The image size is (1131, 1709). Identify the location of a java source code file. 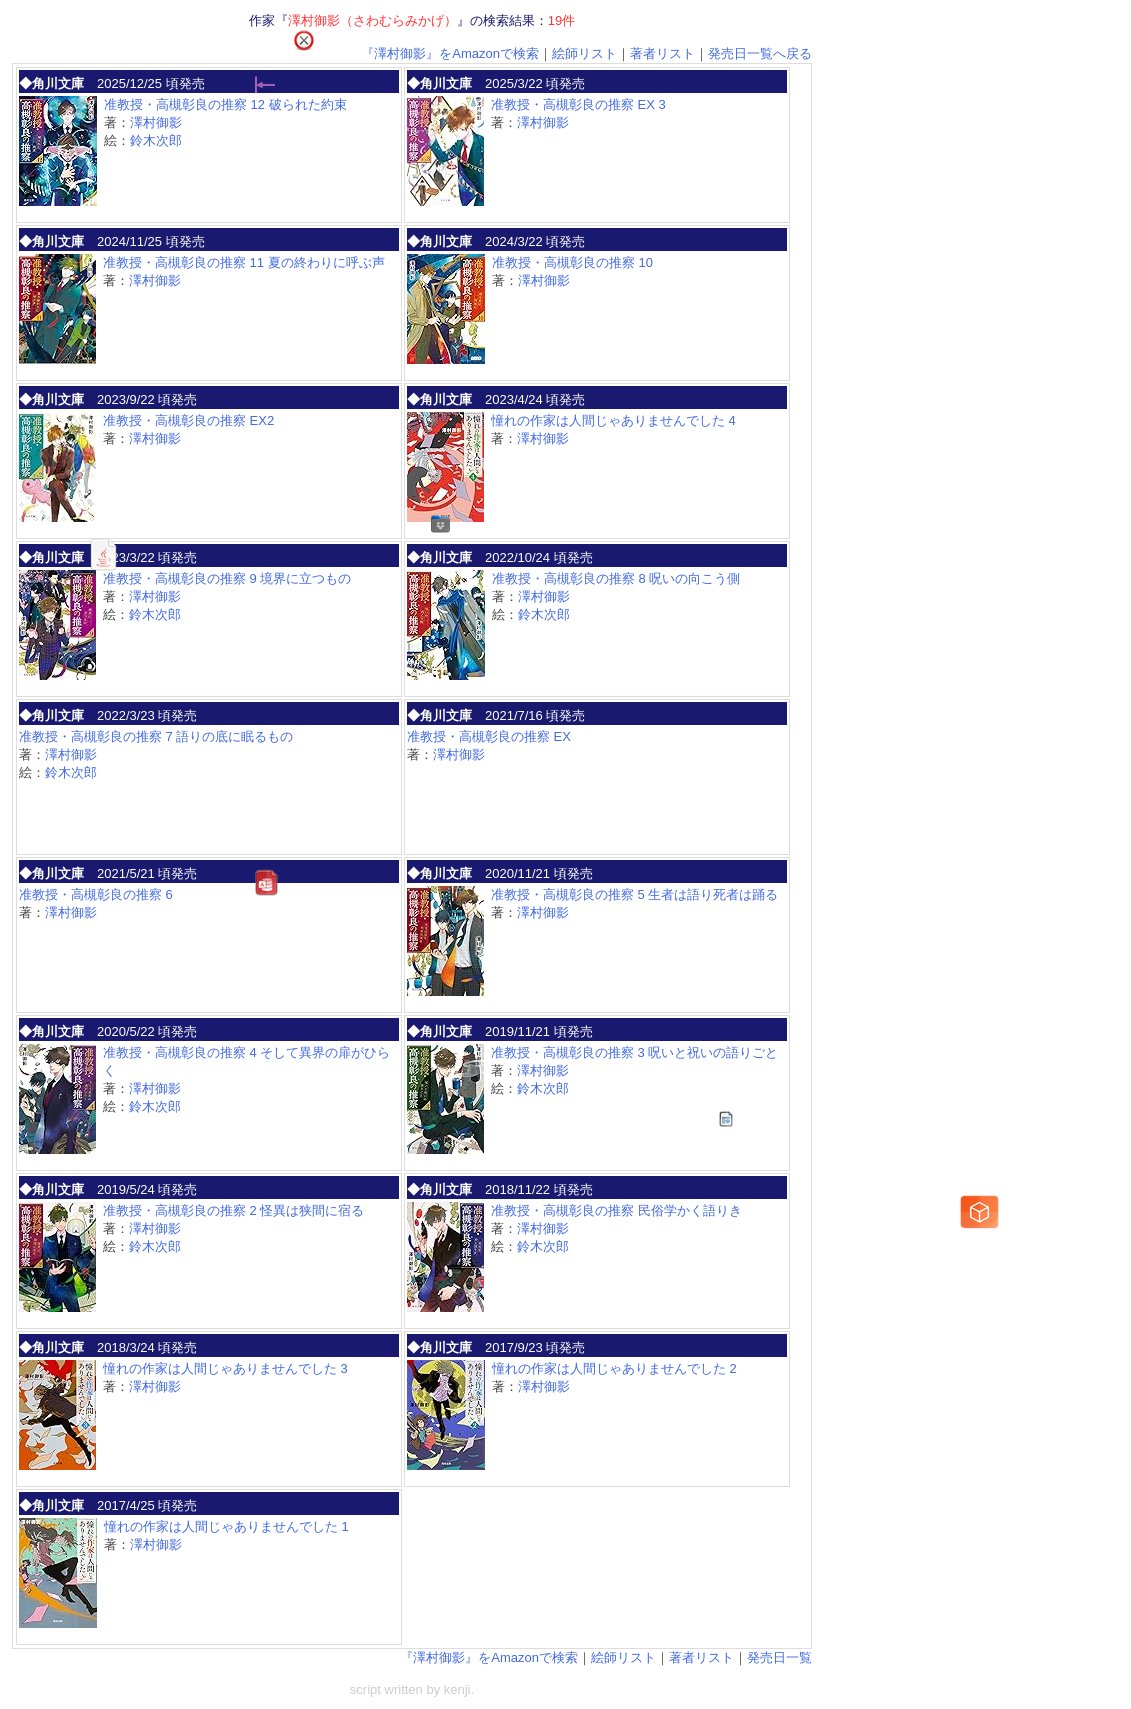
(103, 554).